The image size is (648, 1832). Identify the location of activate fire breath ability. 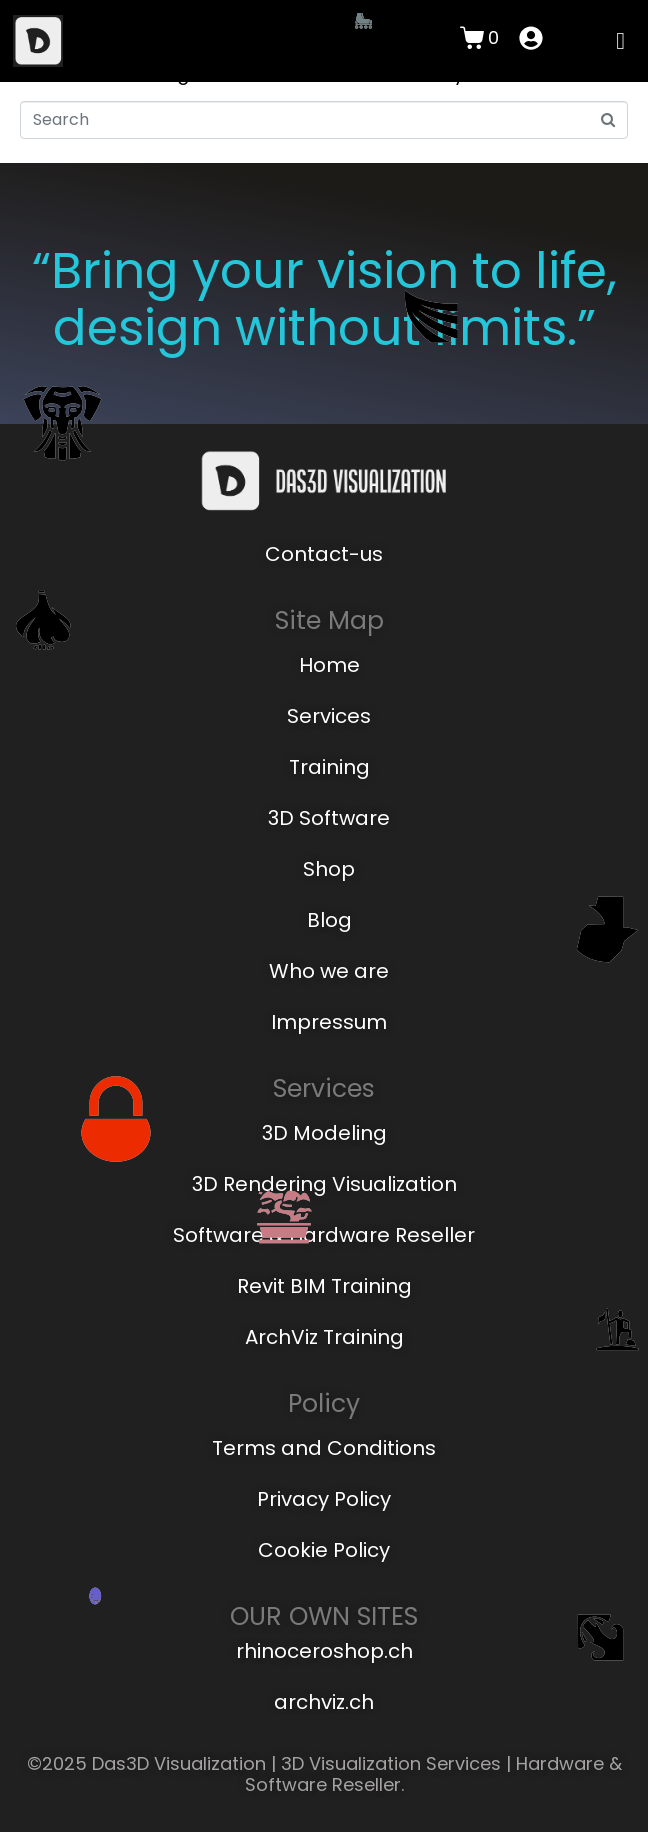
(600, 1637).